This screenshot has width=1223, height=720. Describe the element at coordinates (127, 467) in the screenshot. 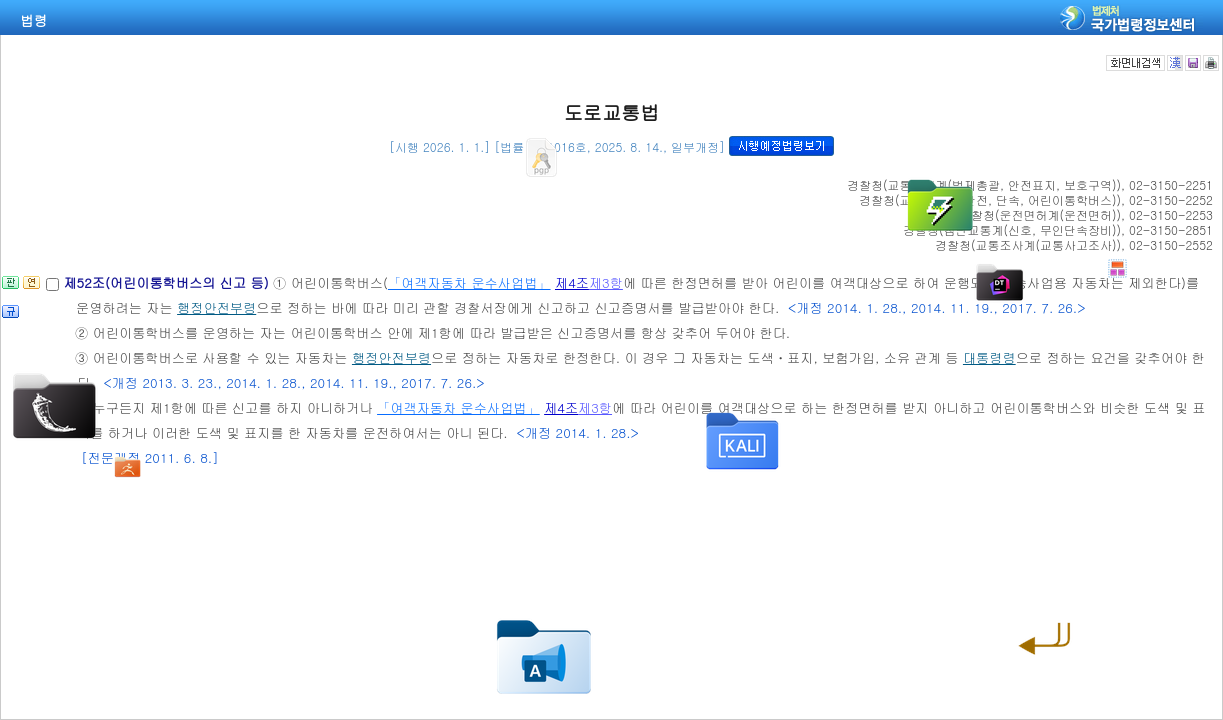

I see `open zbrush project files folder` at that location.